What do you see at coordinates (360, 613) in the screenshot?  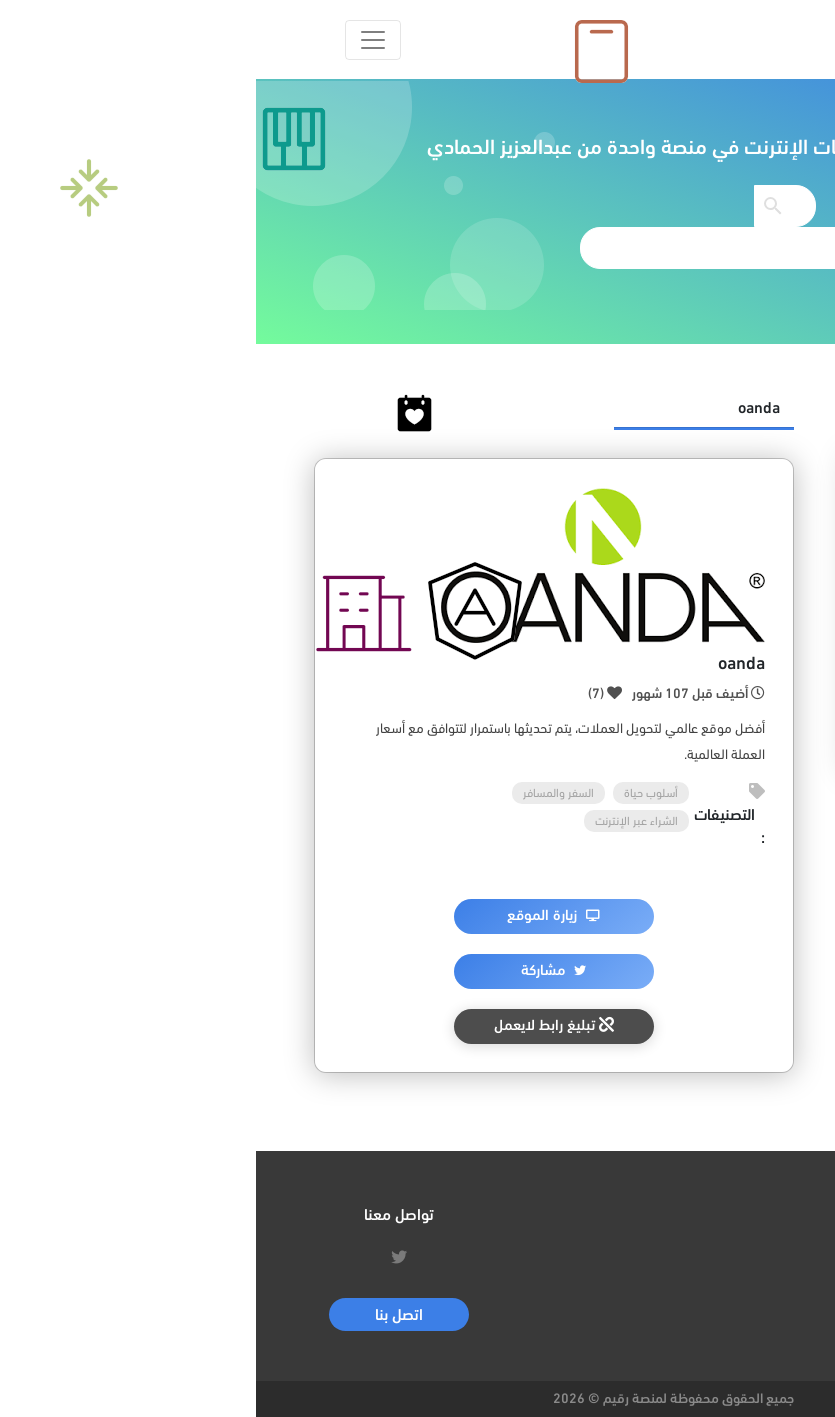 I see `view office or workplace location` at bounding box center [360, 613].